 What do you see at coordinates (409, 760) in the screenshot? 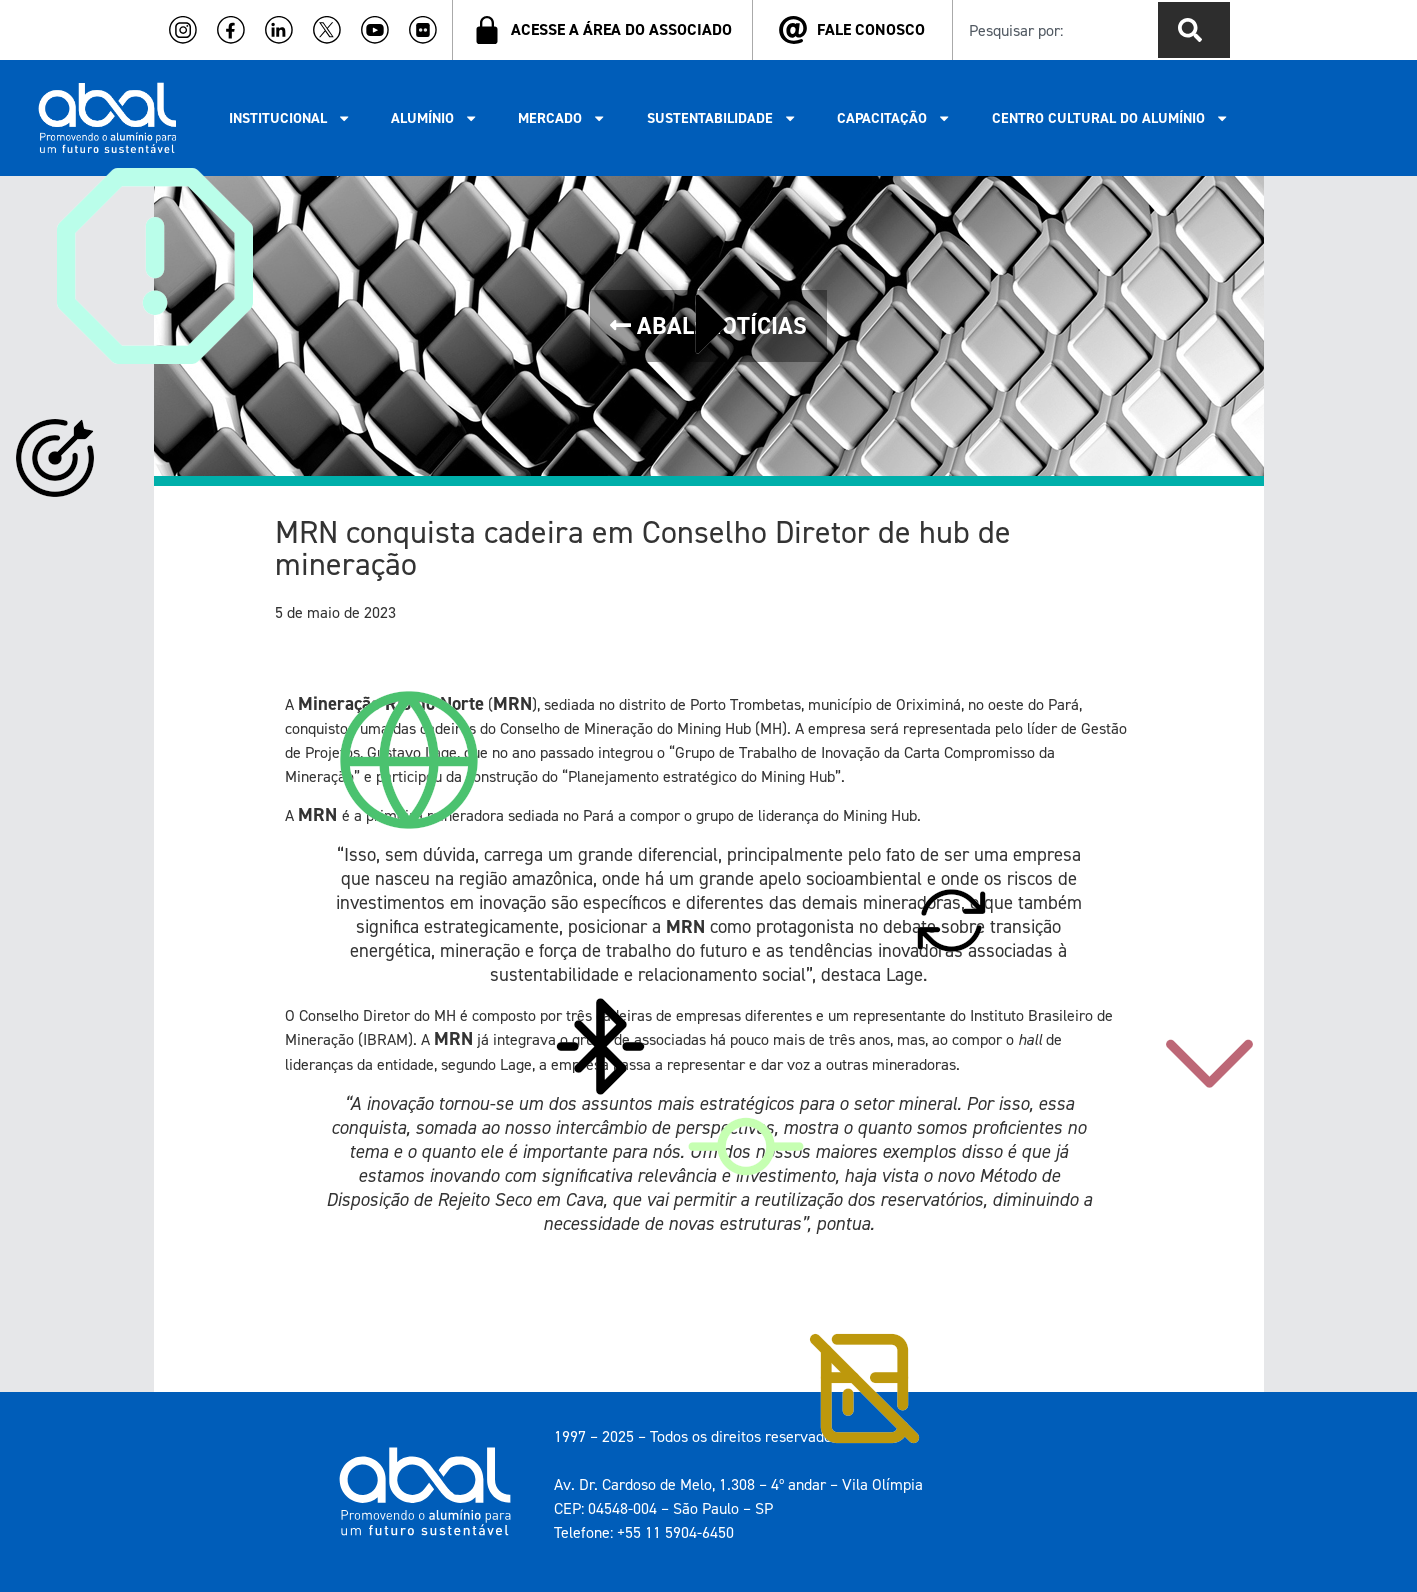
I see `access global or international settings` at bounding box center [409, 760].